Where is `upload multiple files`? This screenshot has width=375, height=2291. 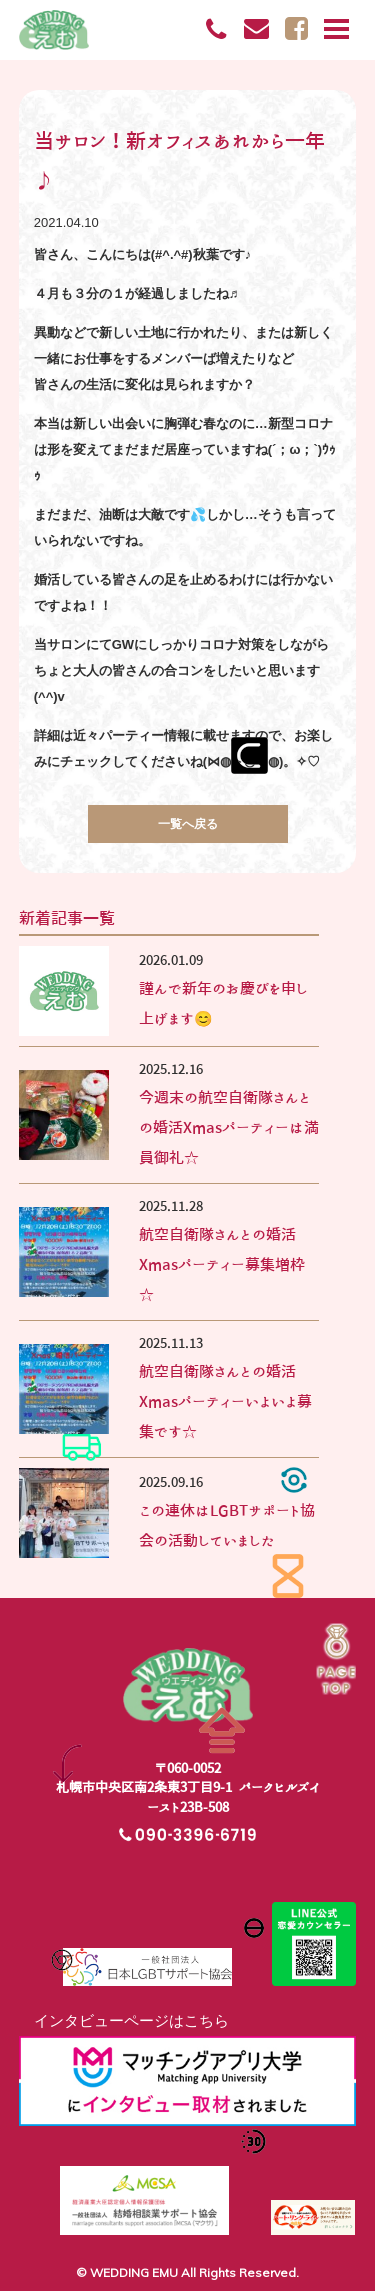
upload multiple files is located at coordinates (222, 1732).